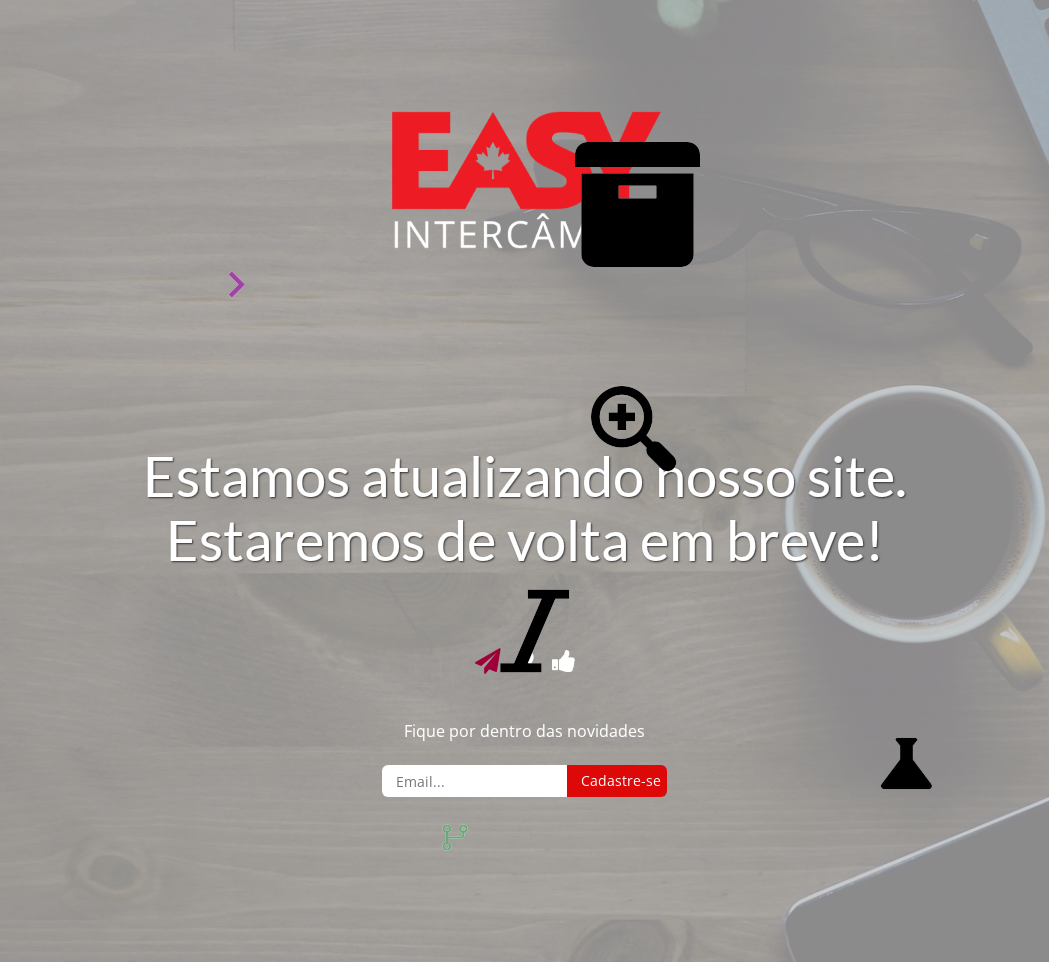 This screenshot has height=962, width=1049. What do you see at coordinates (635, 430) in the screenshot?
I see `zoom in on content` at bounding box center [635, 430].